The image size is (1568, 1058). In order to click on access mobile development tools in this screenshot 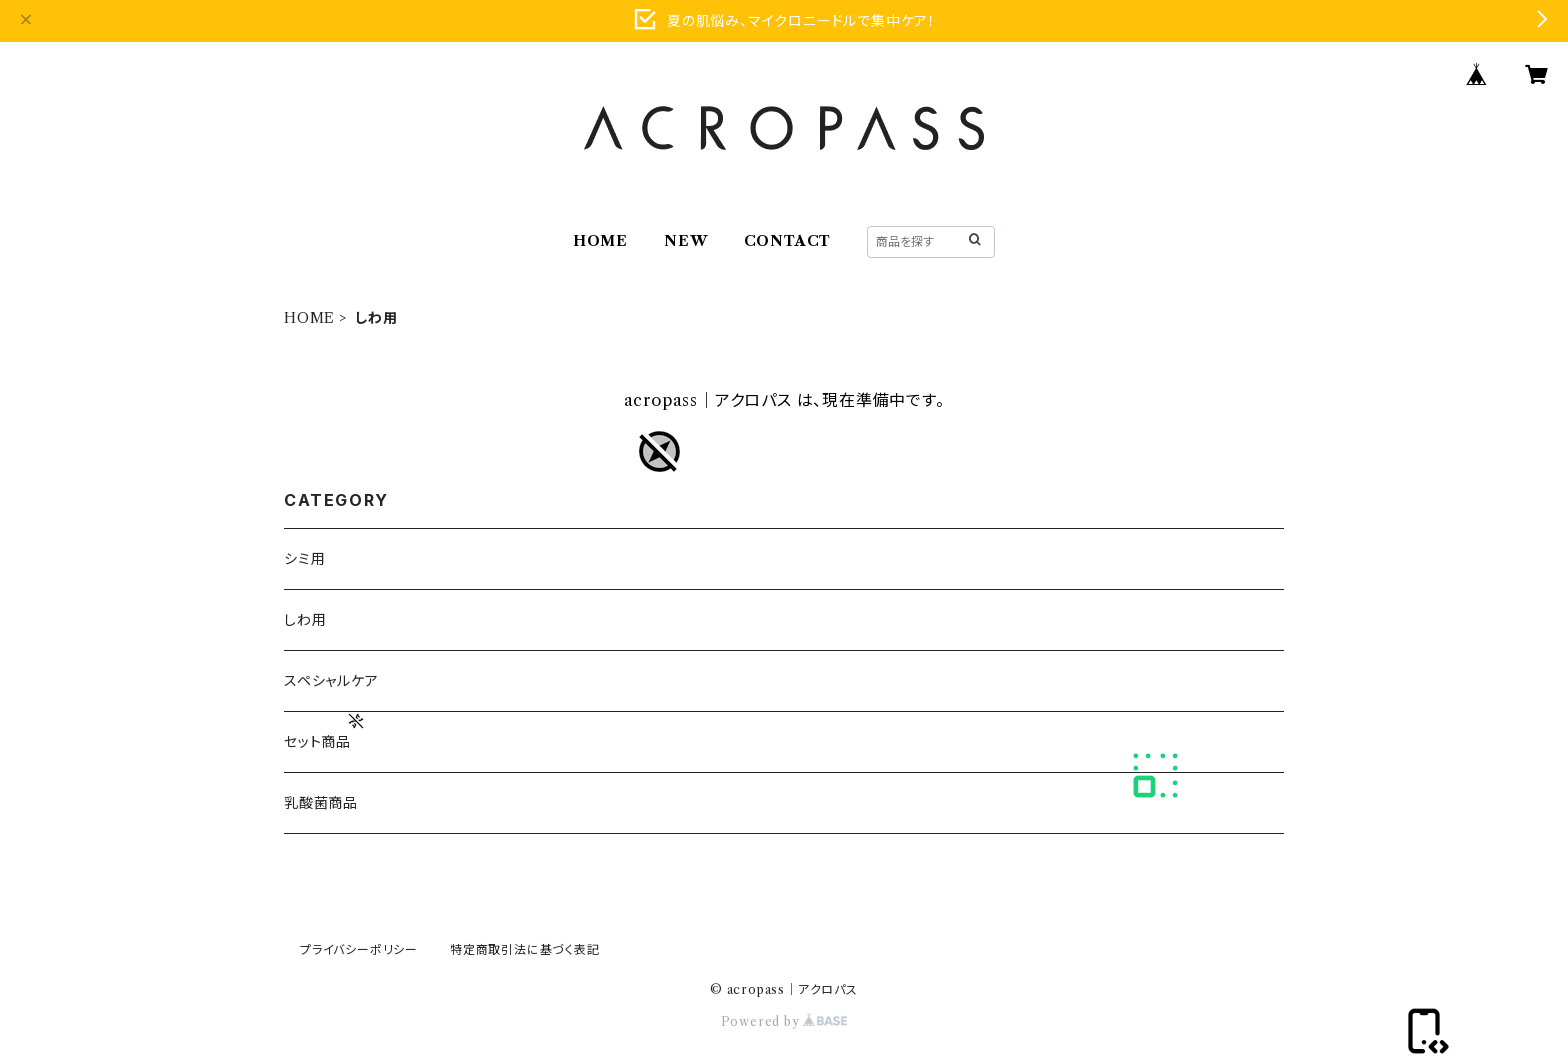, I will do `click(1424, 1031)`.